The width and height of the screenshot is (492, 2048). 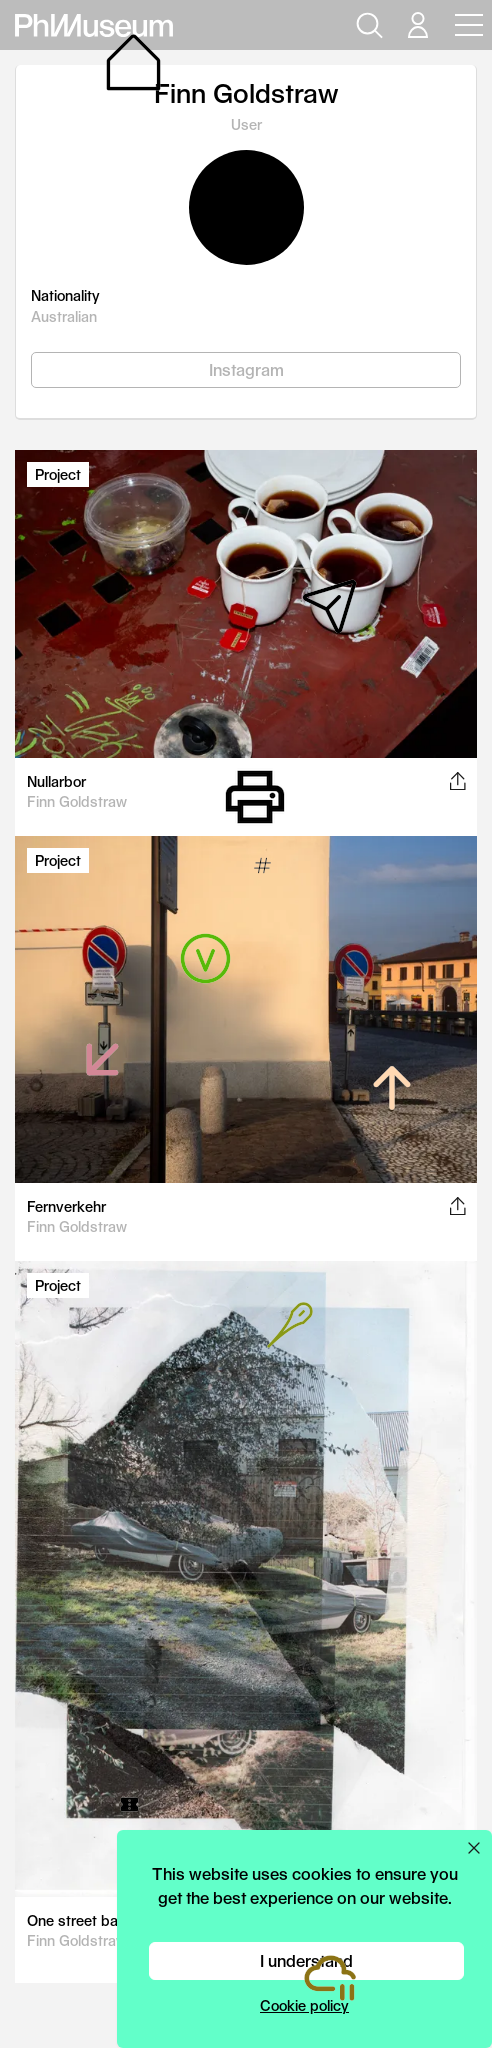 I want to click on pause cloud sync or upload, so click(x=330, y=1974).